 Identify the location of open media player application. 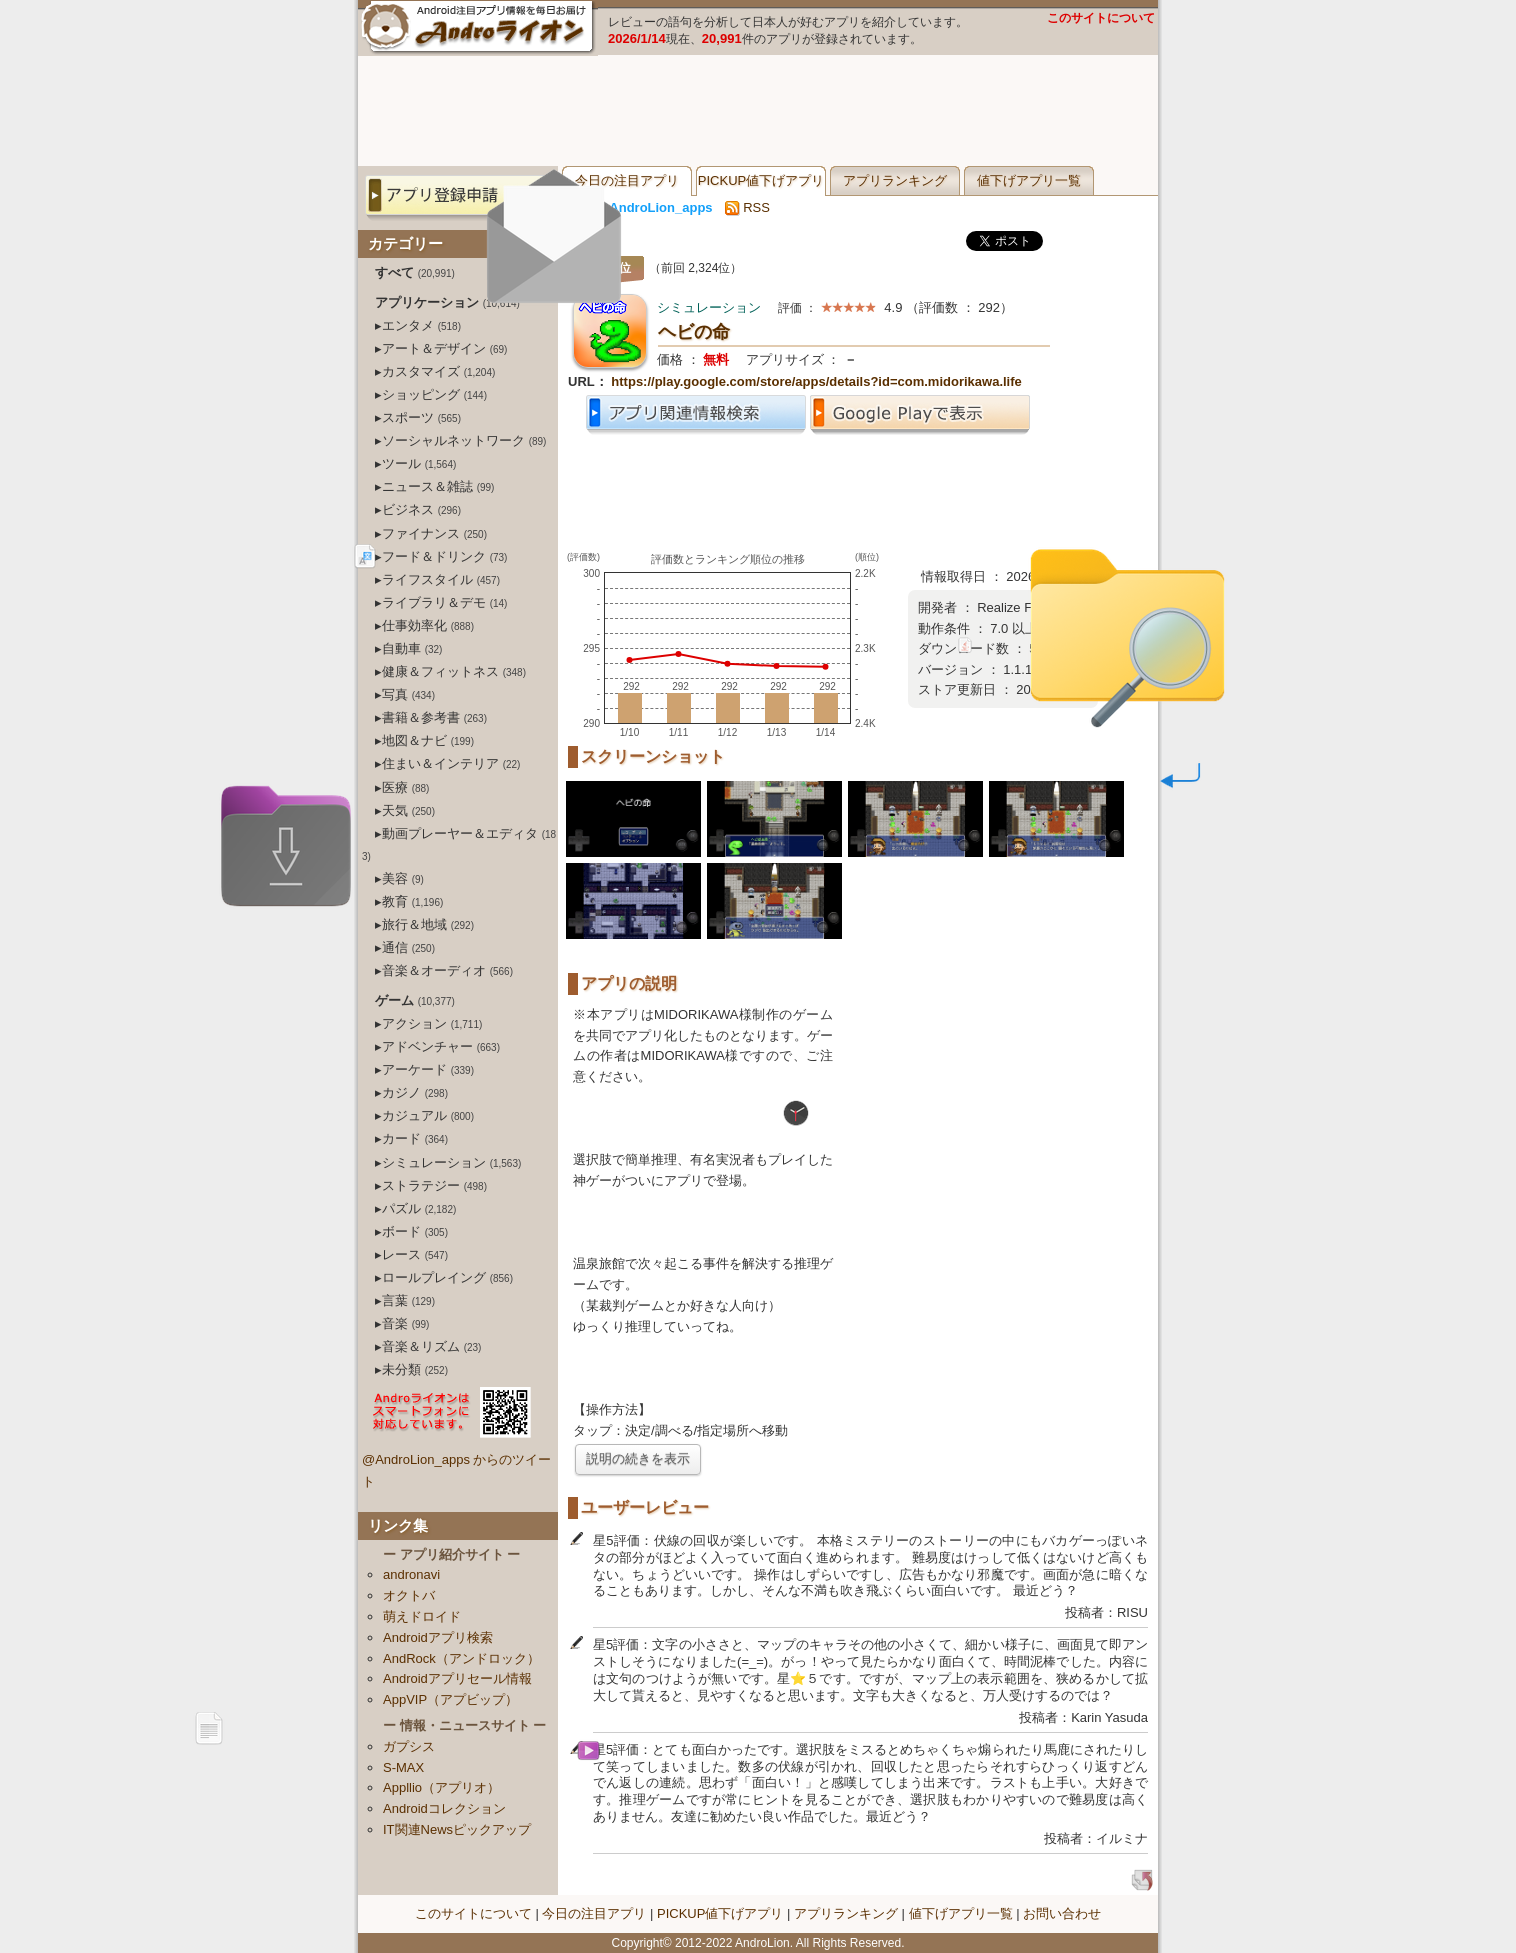
(588, 1750).